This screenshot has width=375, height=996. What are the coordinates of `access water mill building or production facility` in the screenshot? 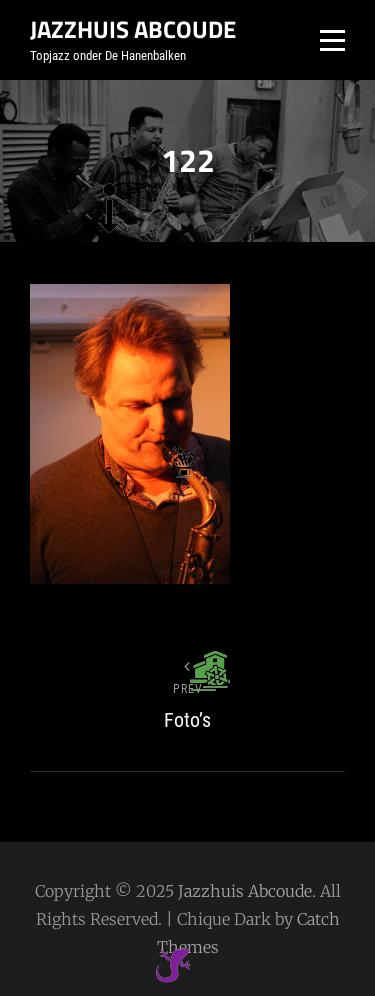 It's located at (210, 671).